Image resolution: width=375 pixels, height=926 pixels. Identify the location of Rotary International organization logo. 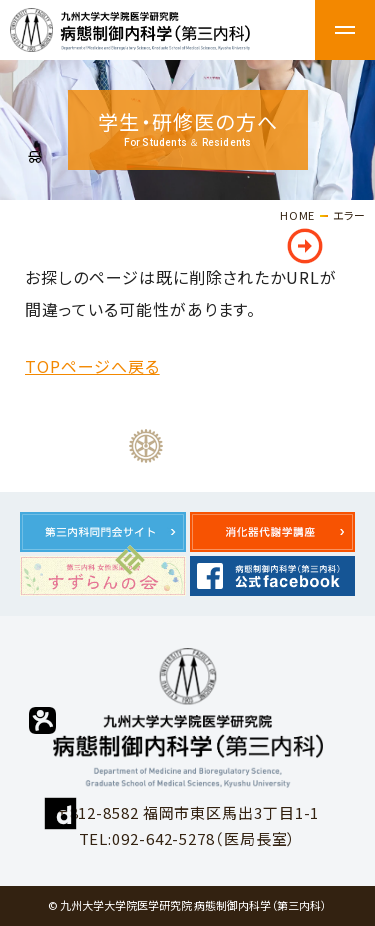
(146, 446).